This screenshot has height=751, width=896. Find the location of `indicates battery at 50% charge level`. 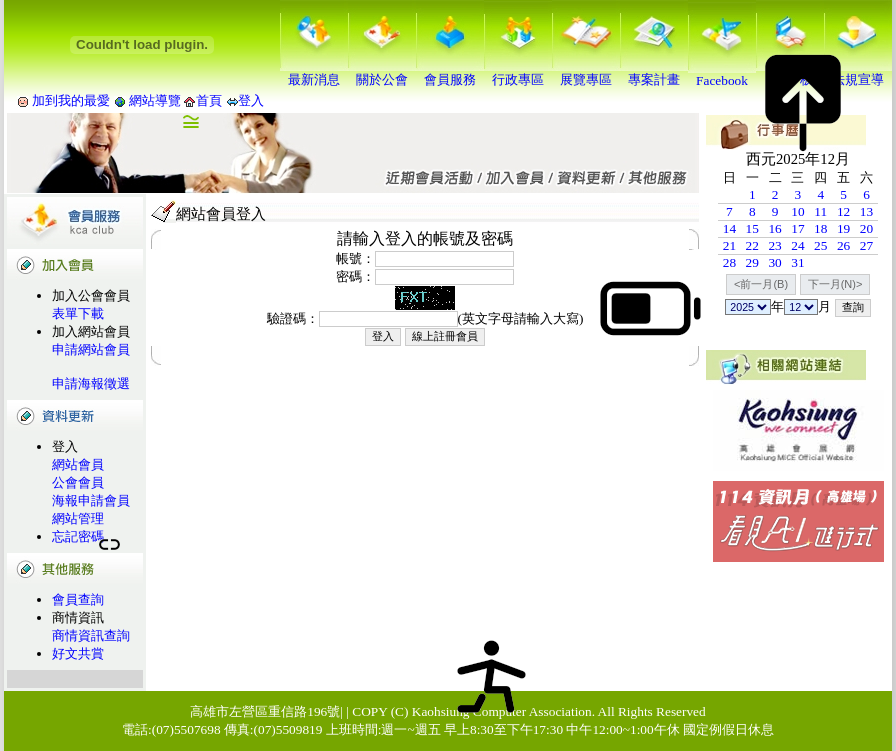

indicates battery at 50% charge level is located at coordinates (650, 308).